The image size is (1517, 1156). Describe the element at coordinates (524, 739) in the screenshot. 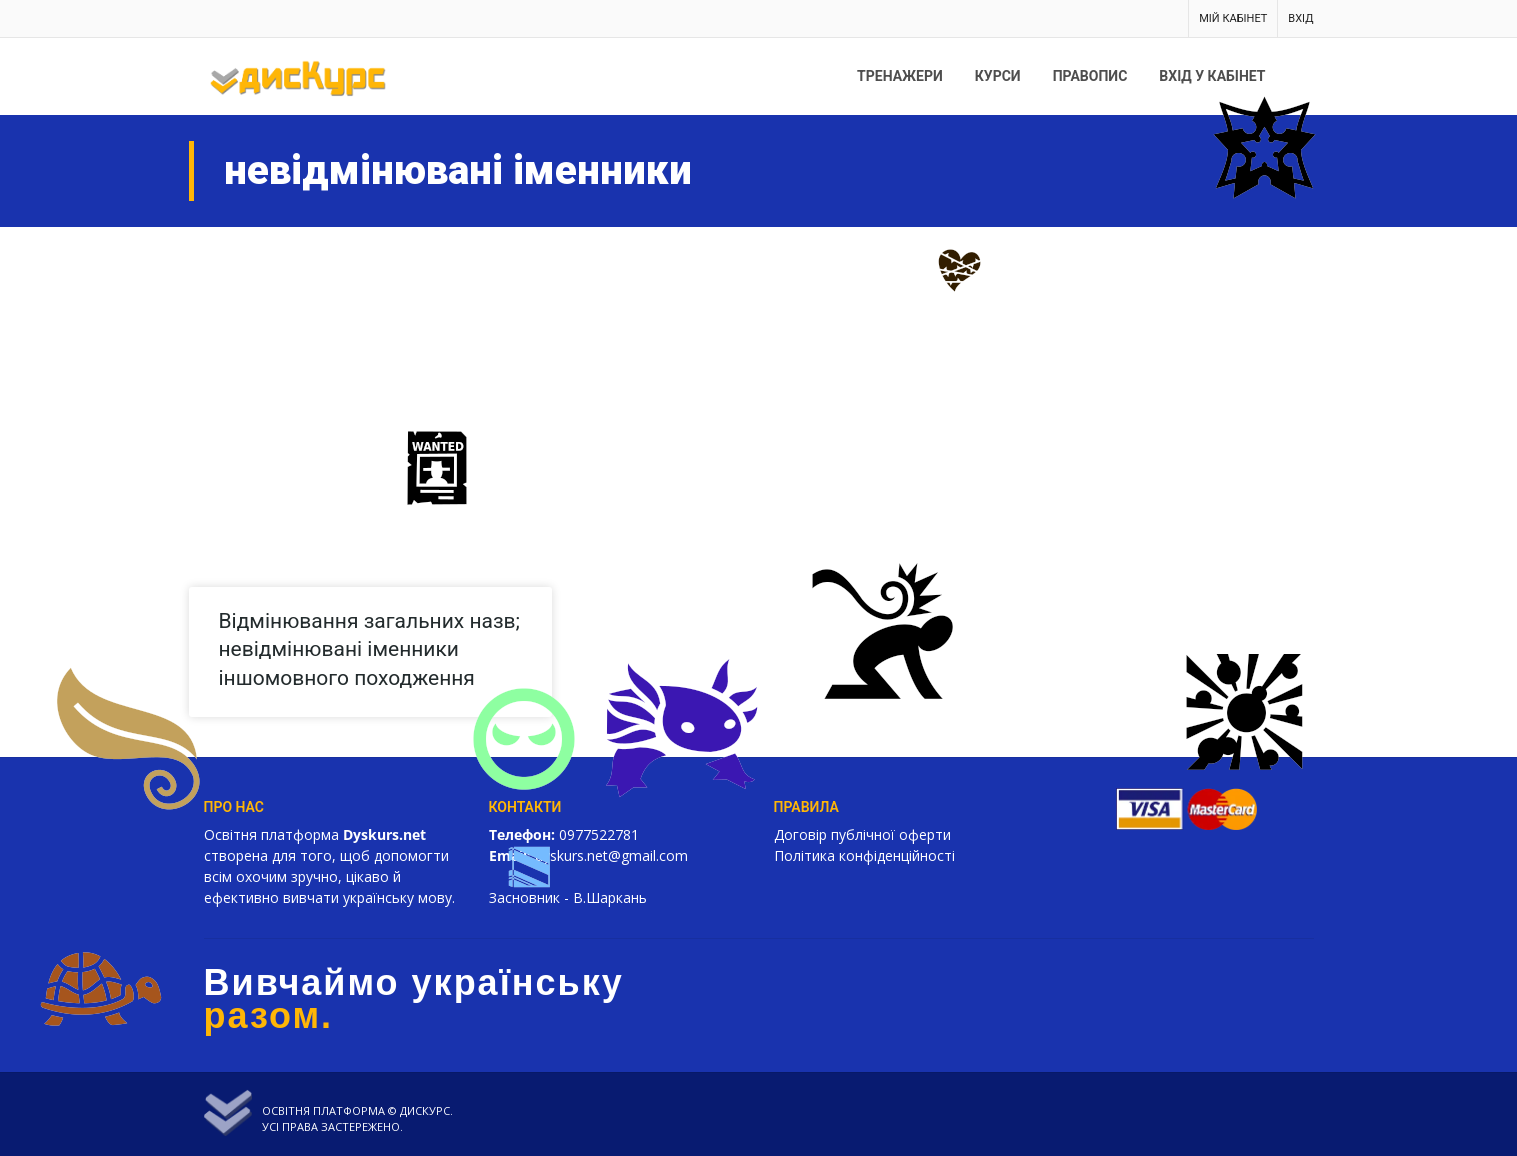

I see `indicates overkill or excessive damage in gameplay` at that location.